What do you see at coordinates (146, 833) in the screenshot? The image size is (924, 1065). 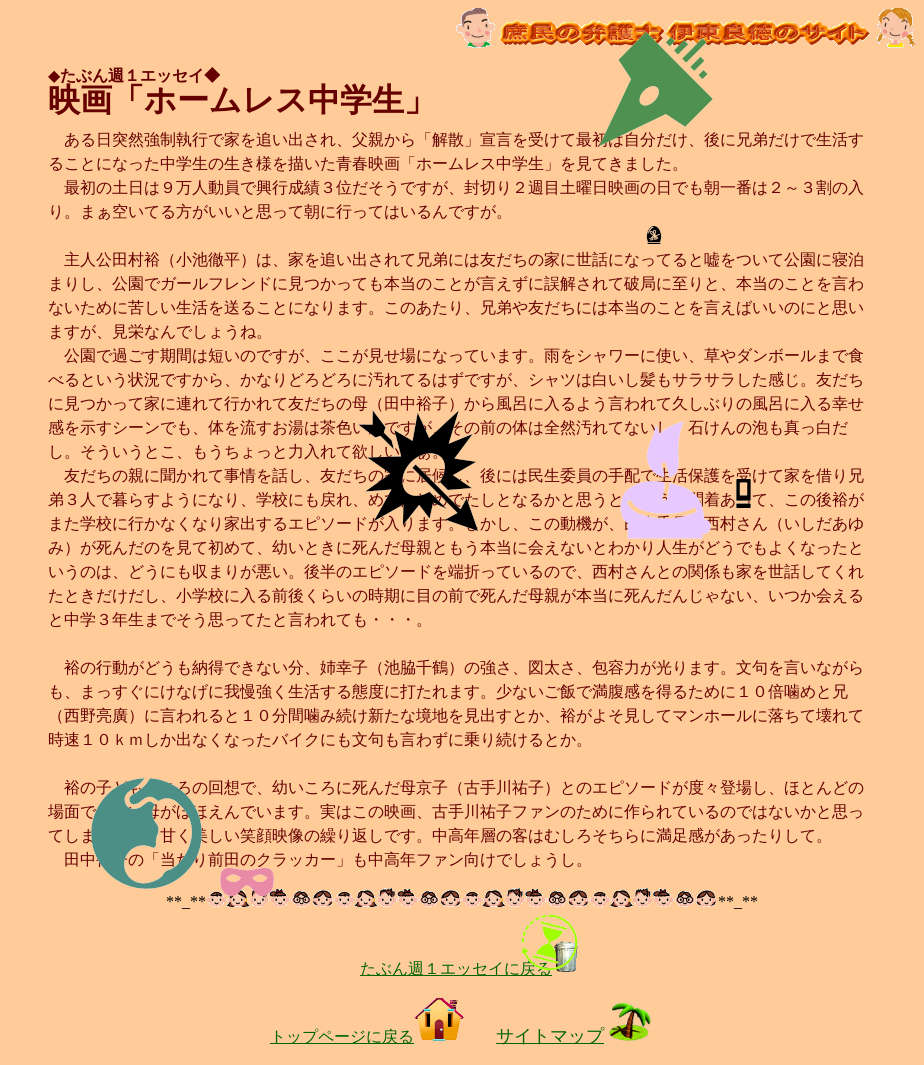 I see `indicates pregnancy or fetal development stage` at bounding box center [146, 833].